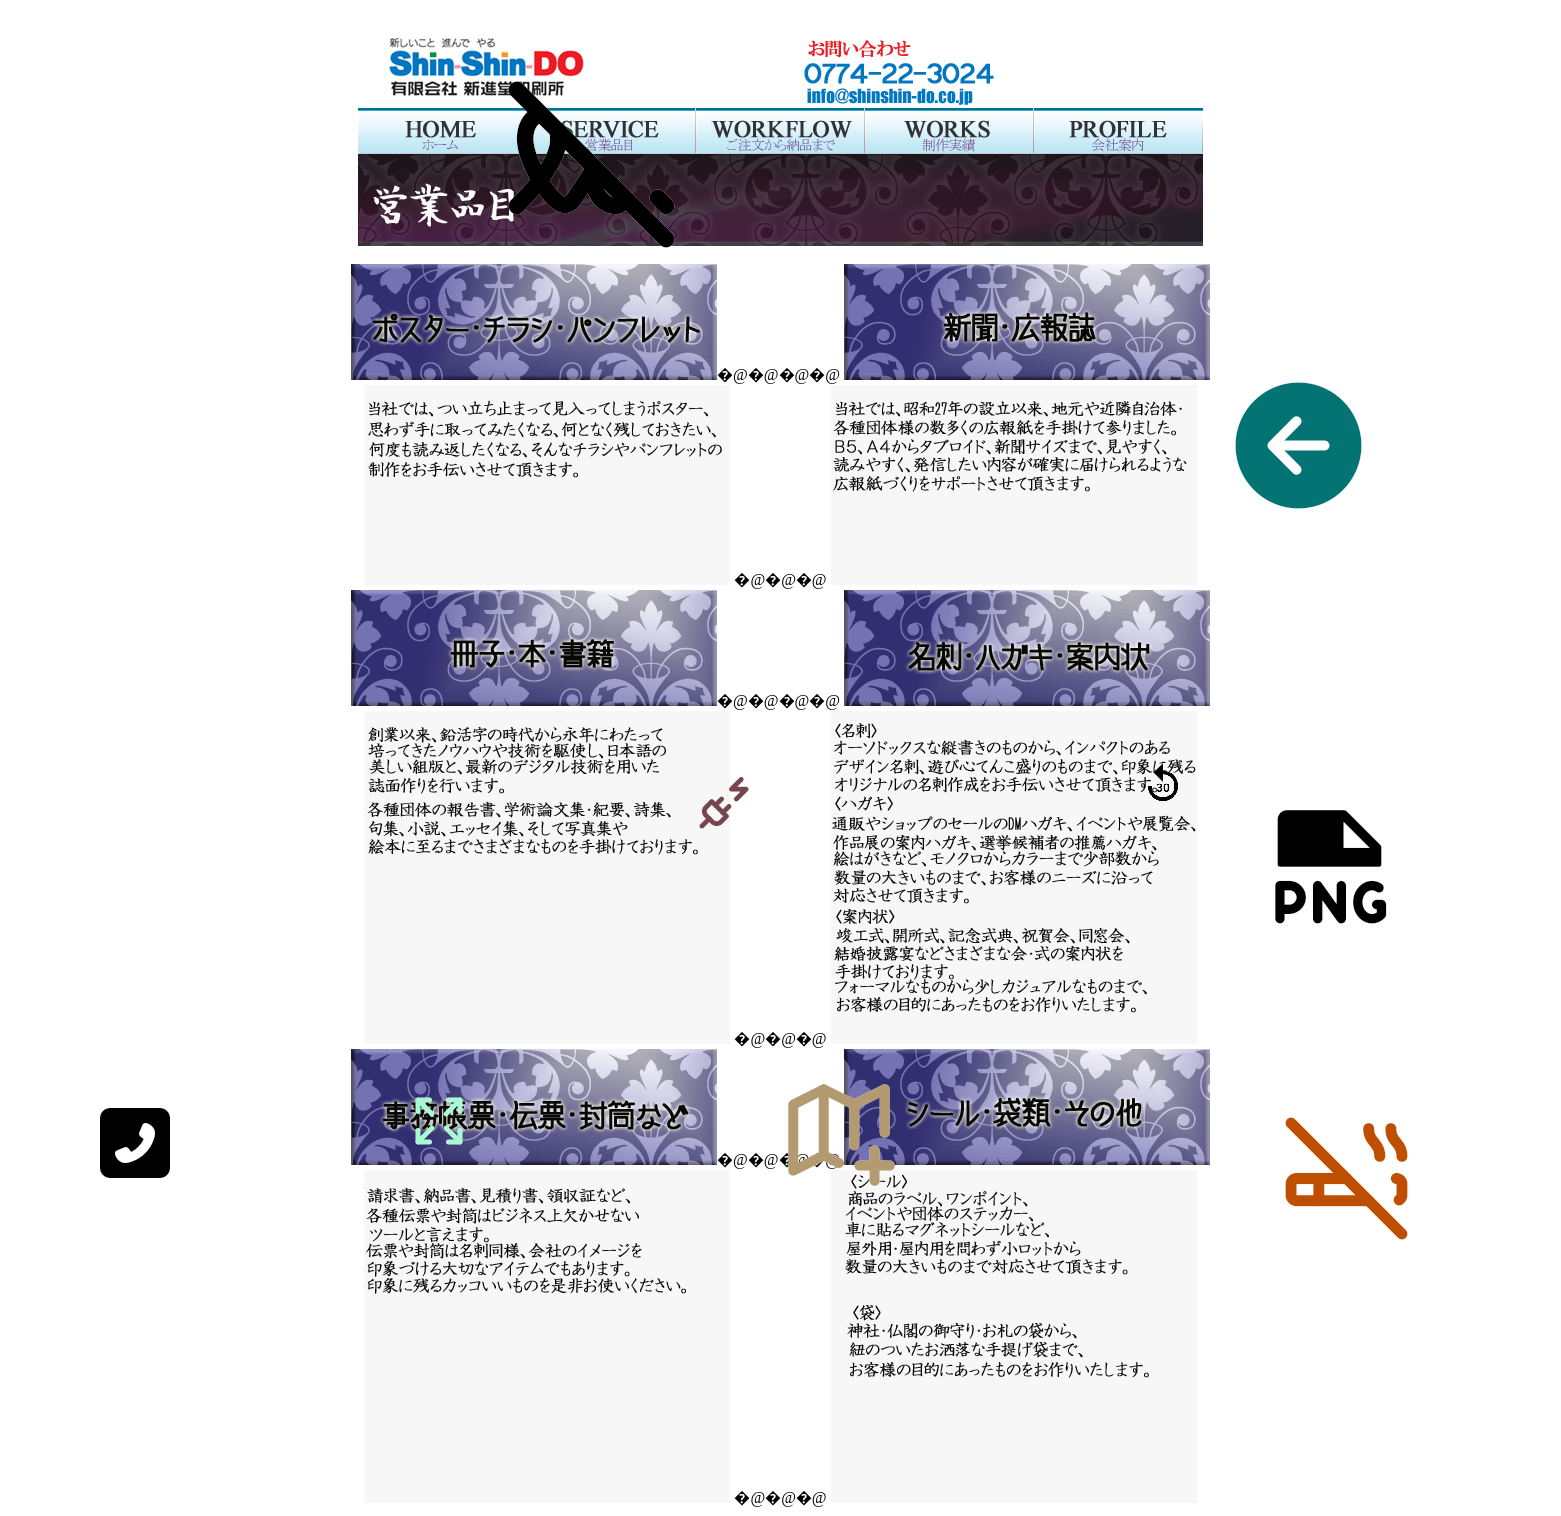  What do you see at coordinates (439, 1121) in the screenshot?
I see `expand to fullscreen mode` at bounding box center [439, 1121].